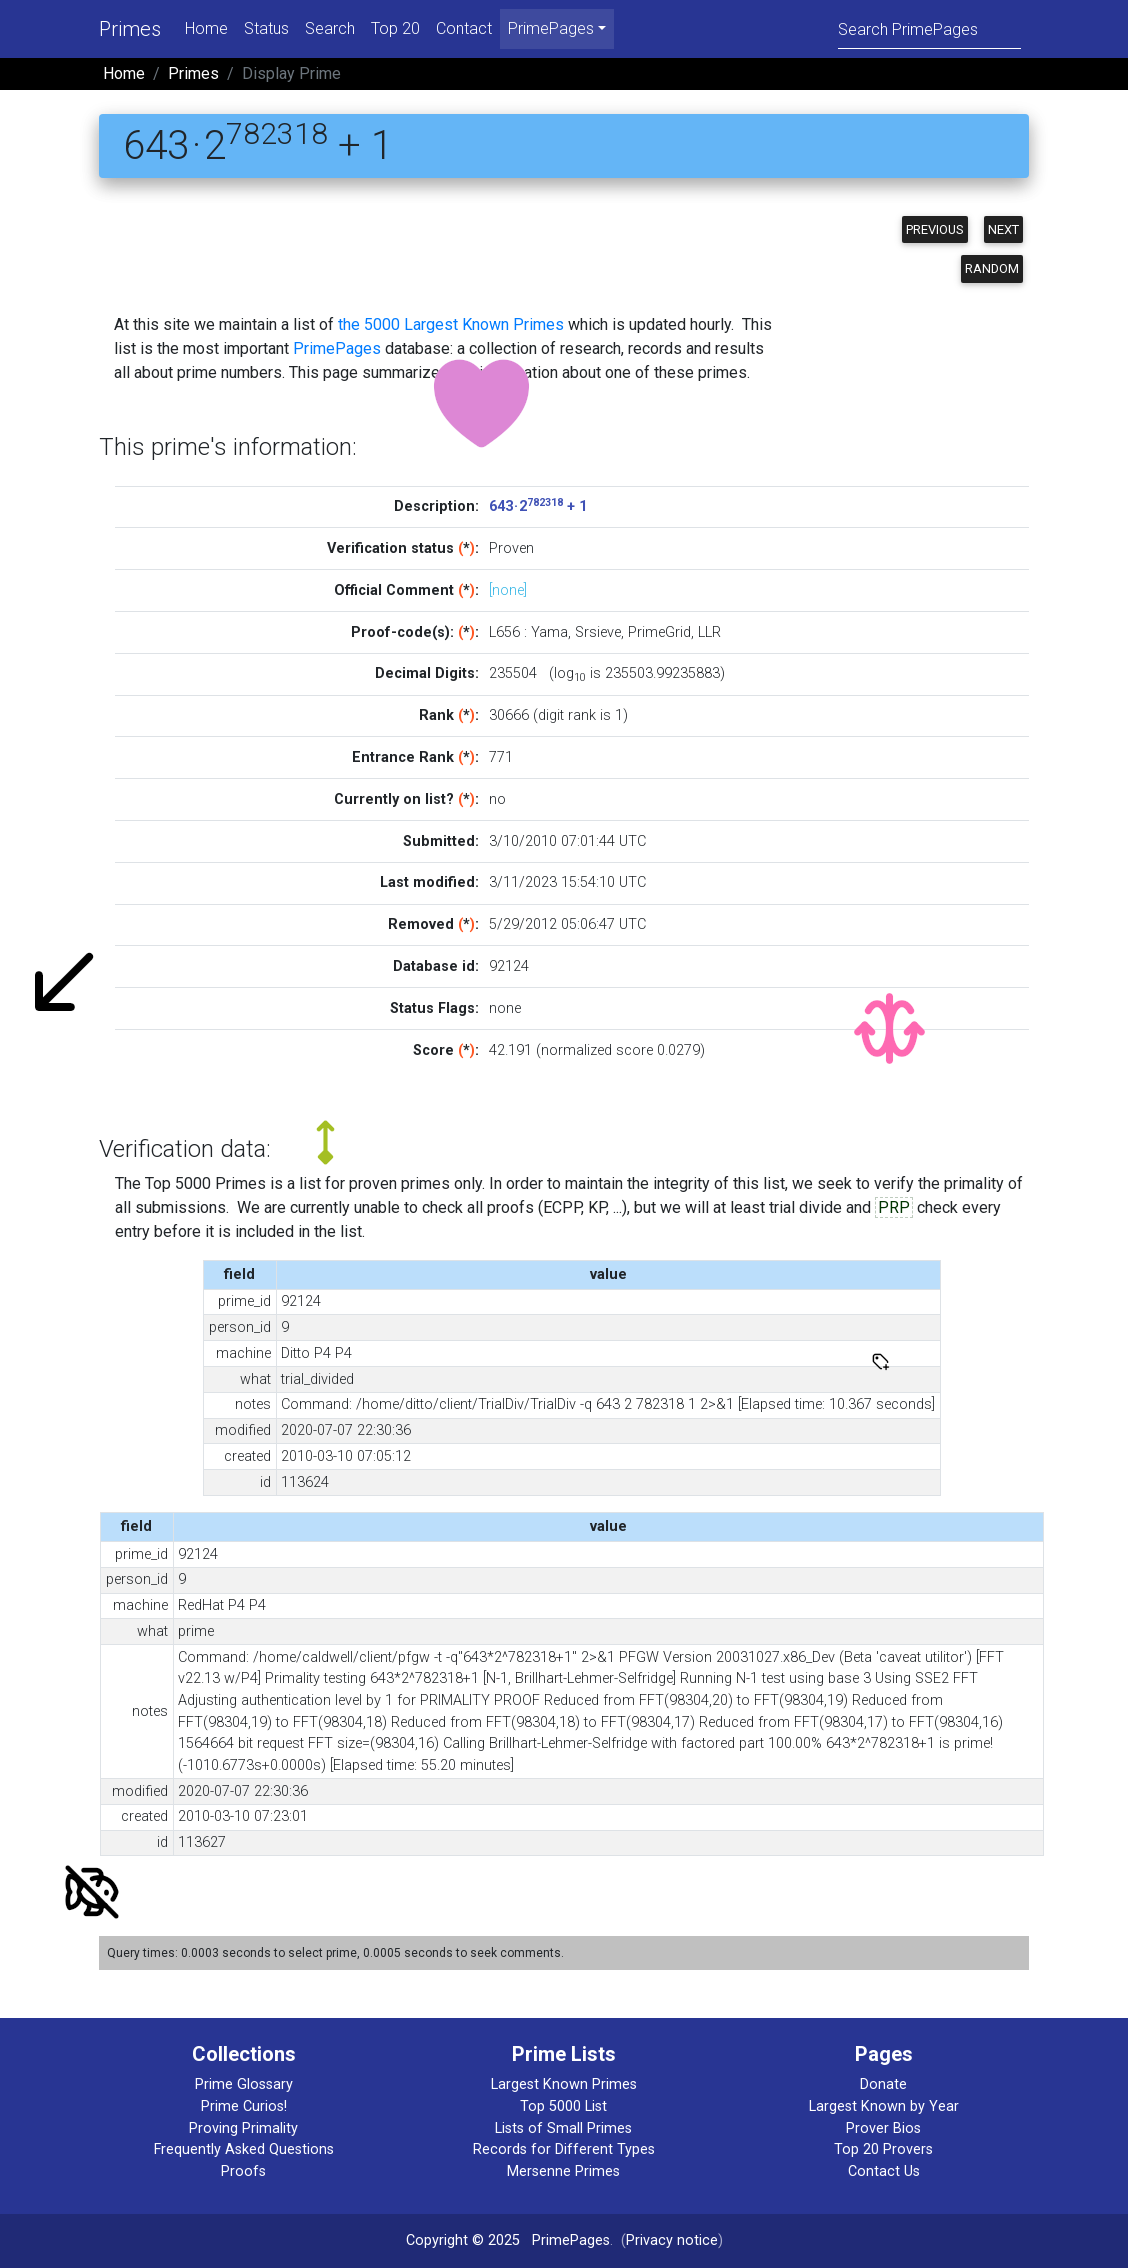 The width and height of the screenshot is (1128, 2268). I want to click on move item to top priority, so click(325, 1142).